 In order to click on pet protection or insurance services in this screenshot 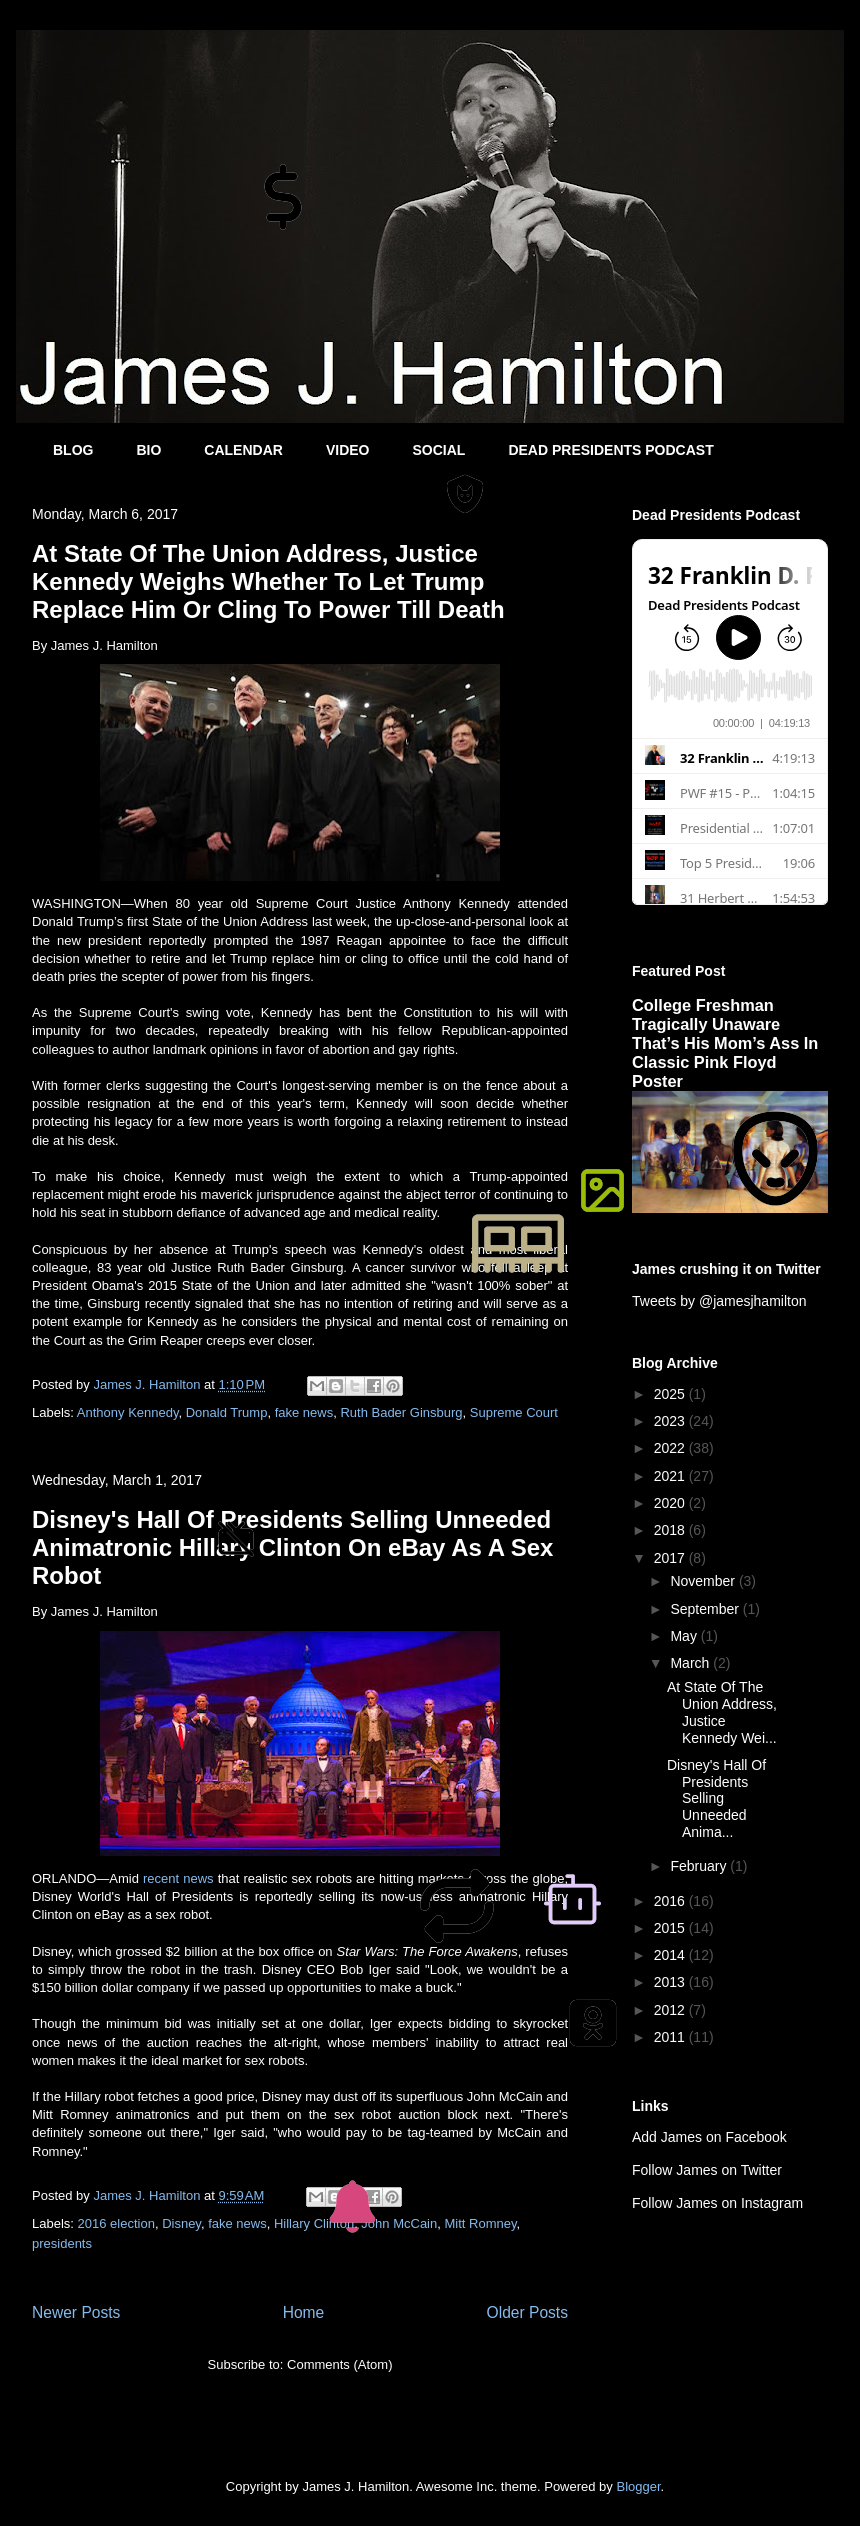, I will do `click(465, 494)`.